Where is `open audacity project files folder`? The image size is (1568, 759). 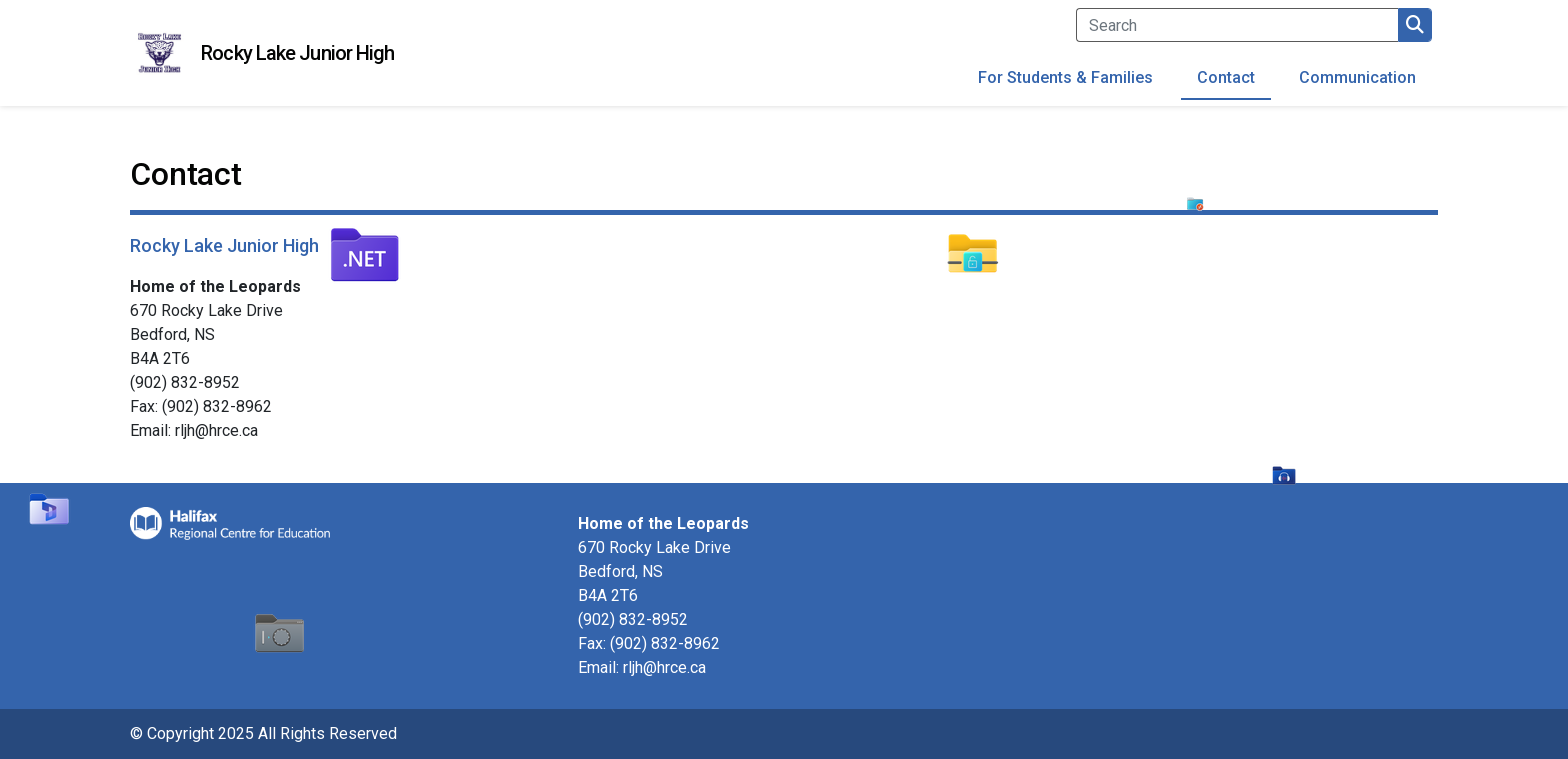
open audacity project files folder is located at coordinates (1284, 476).